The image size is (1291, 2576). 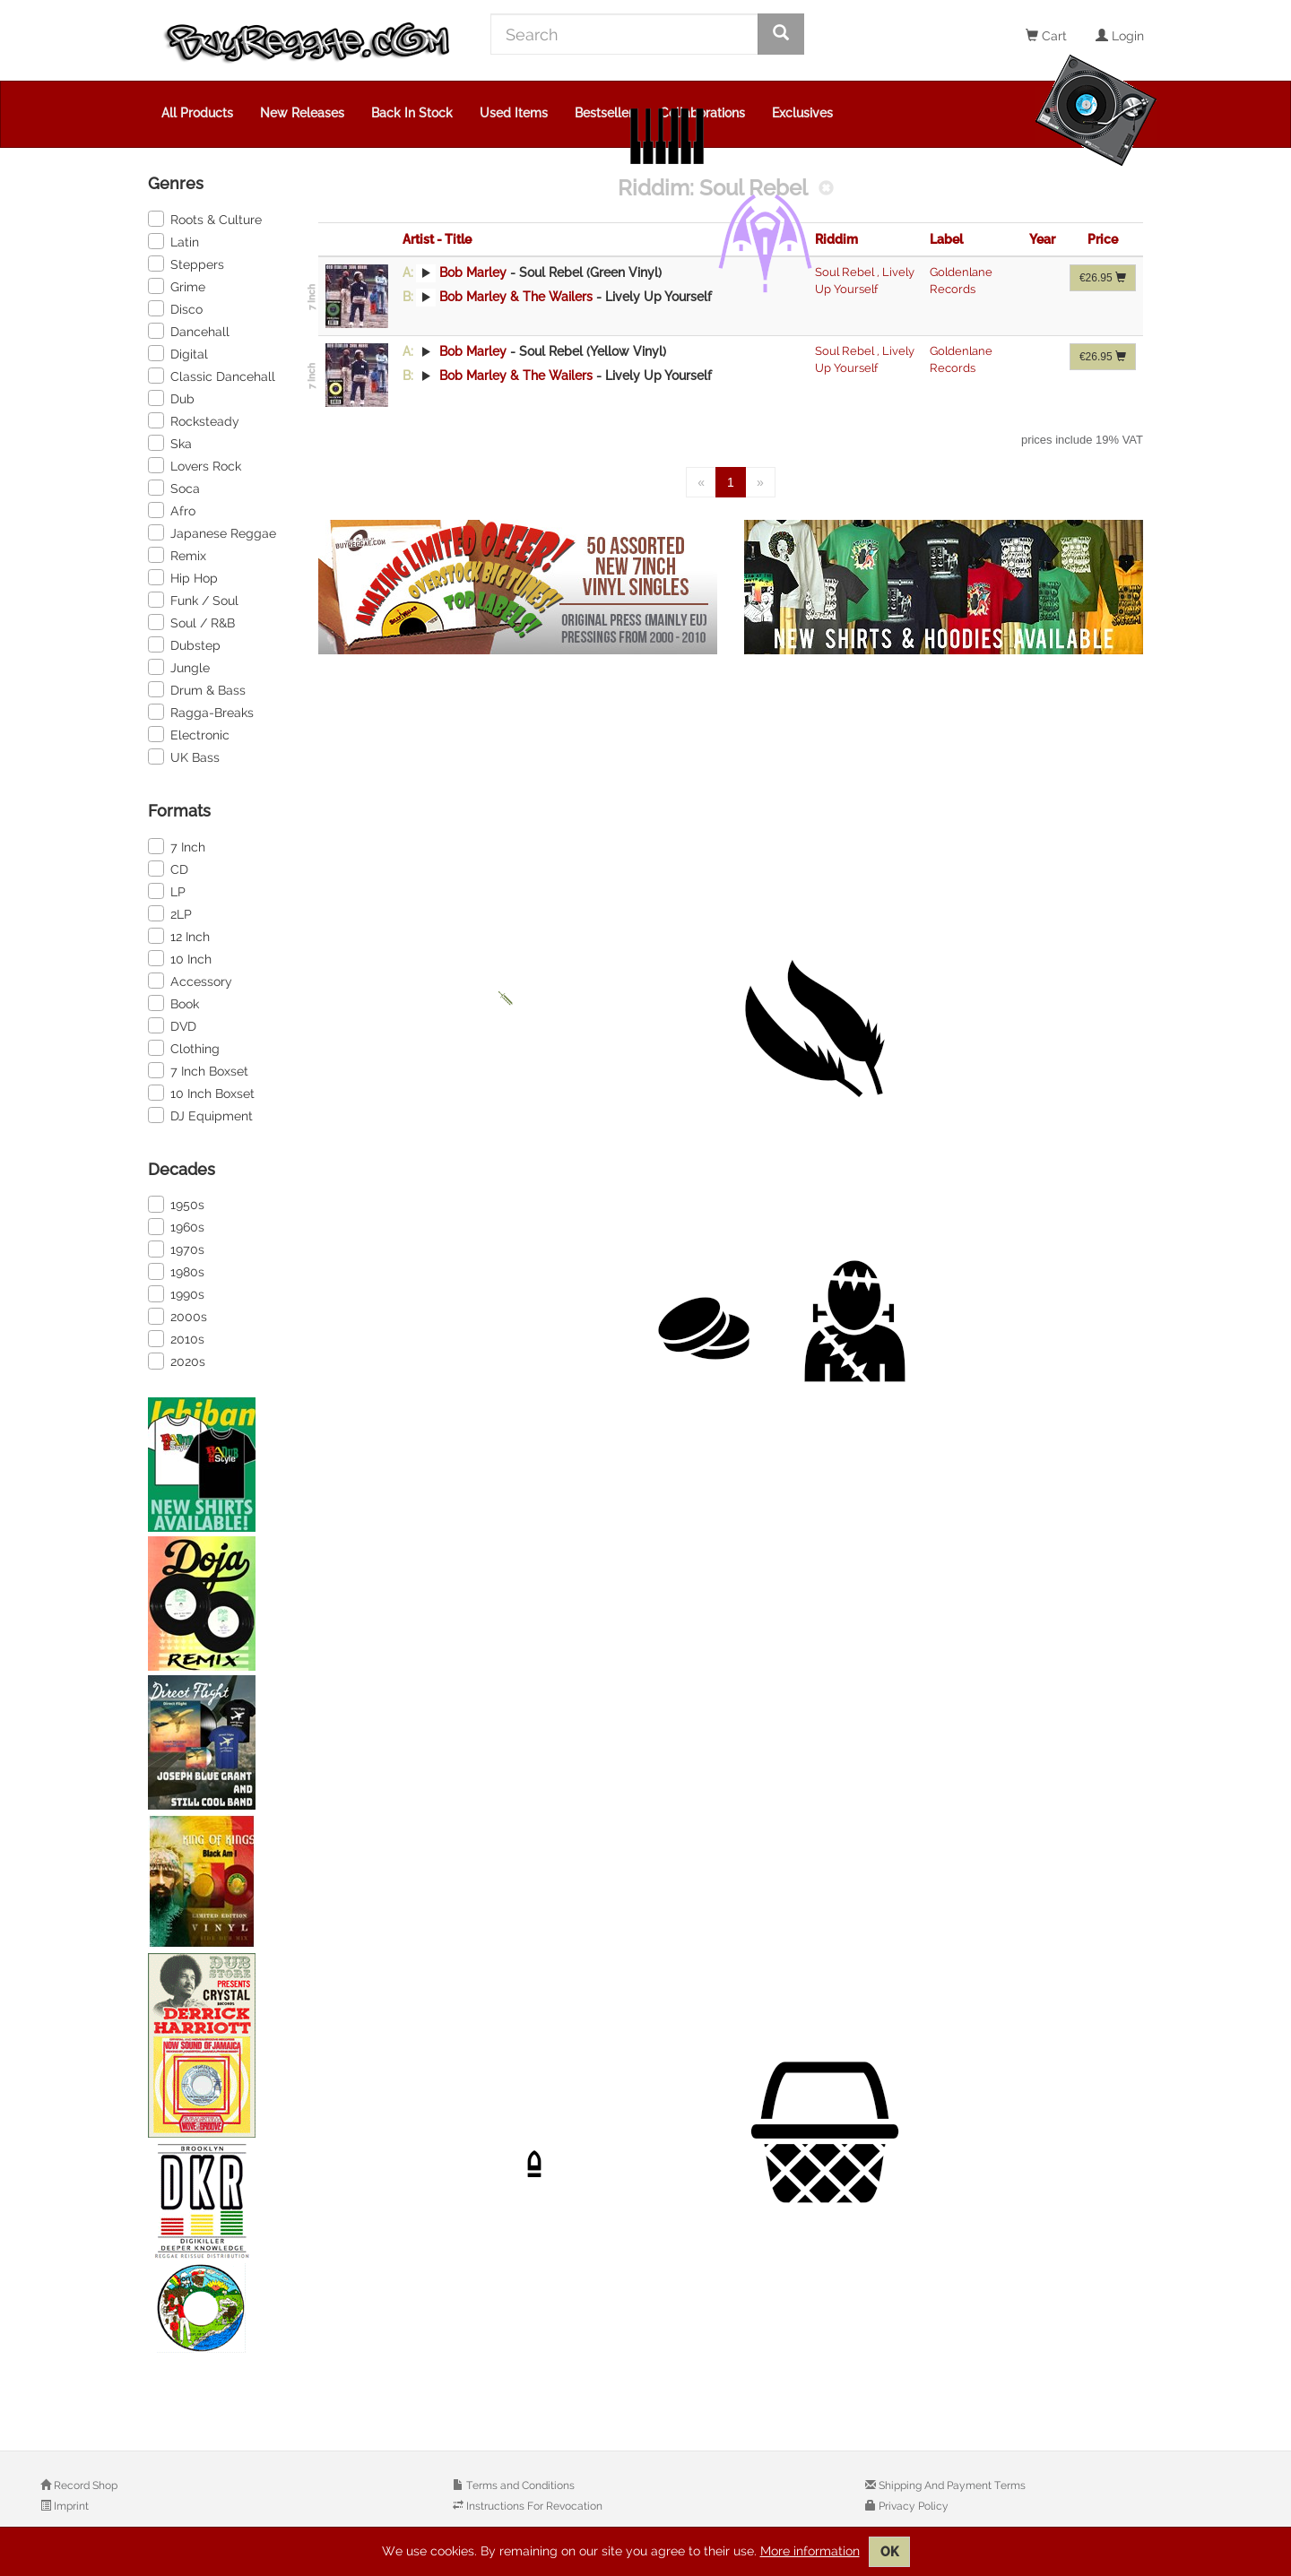 I want to click on indicates a writing or composition feature, so click(x=815, y=1029).